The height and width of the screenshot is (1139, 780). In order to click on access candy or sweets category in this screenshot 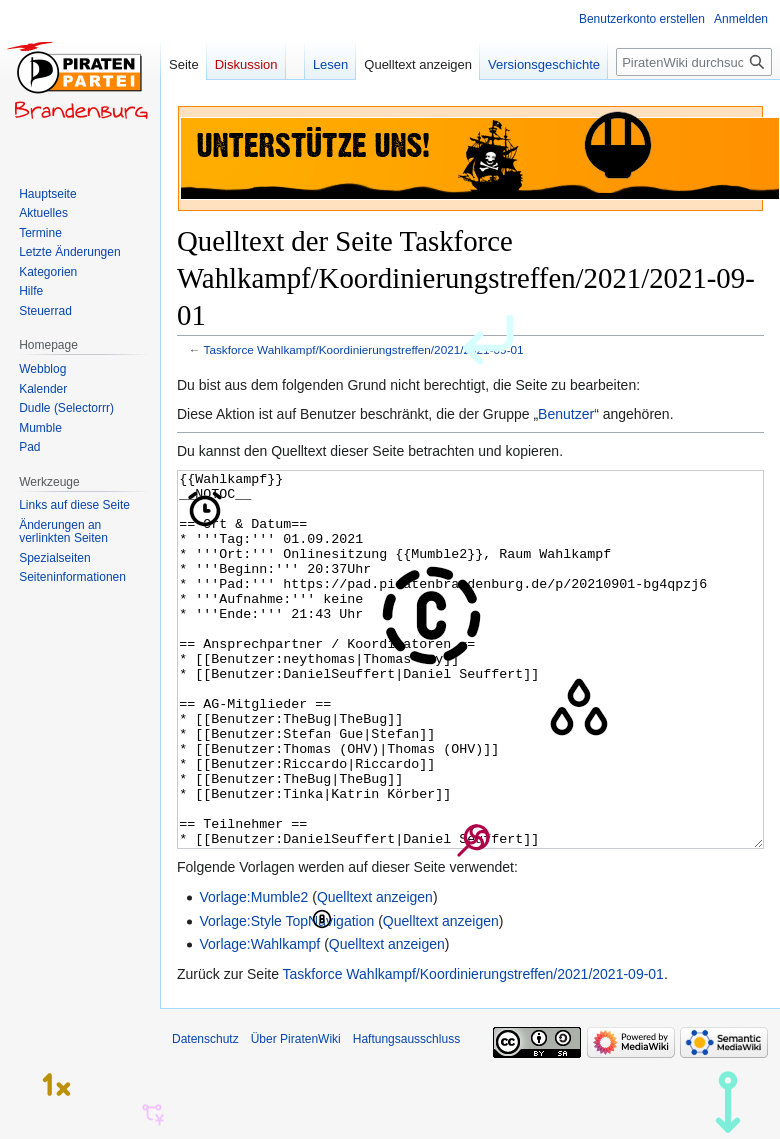, I will do `click(473, 840)`.